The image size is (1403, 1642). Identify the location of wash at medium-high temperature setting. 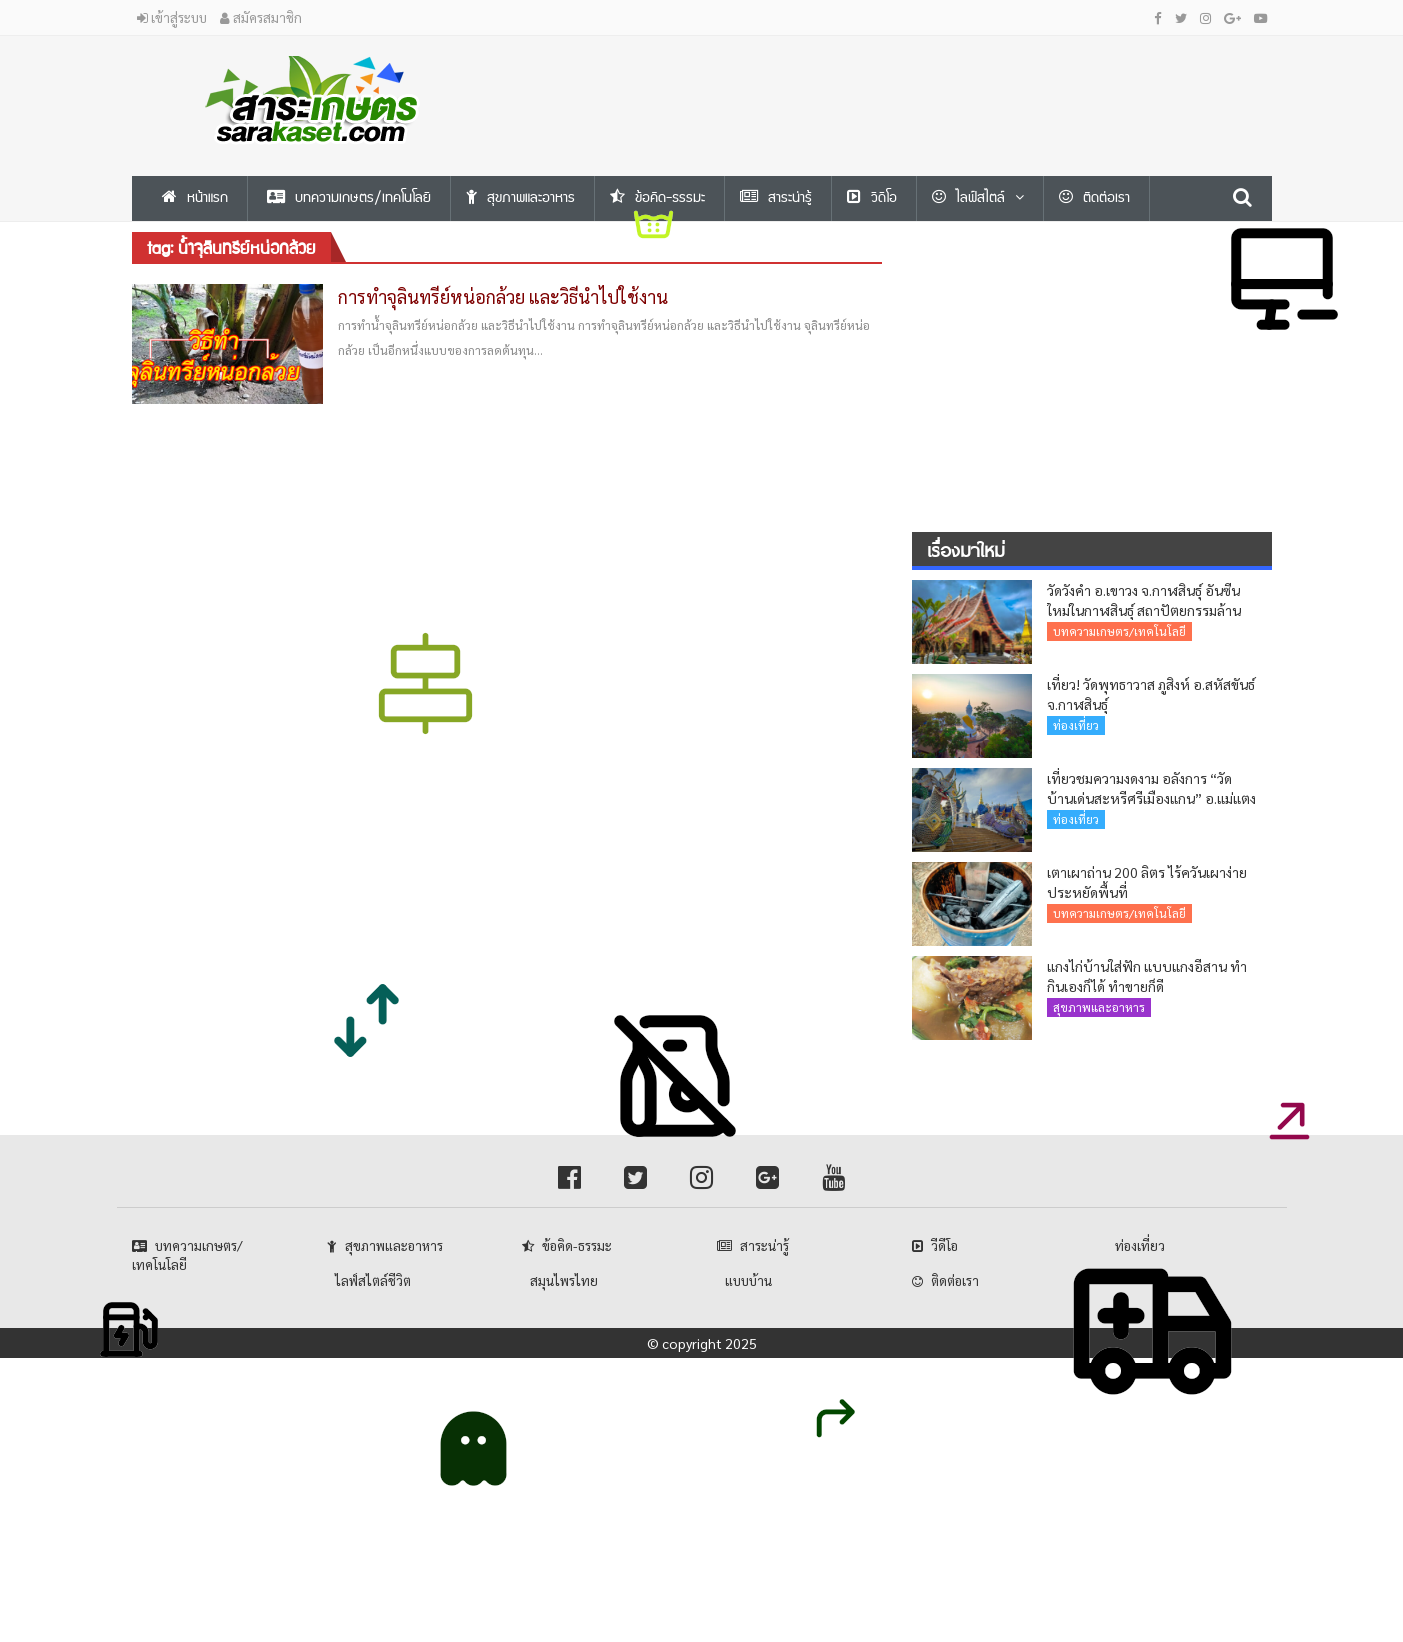
(653, 224).